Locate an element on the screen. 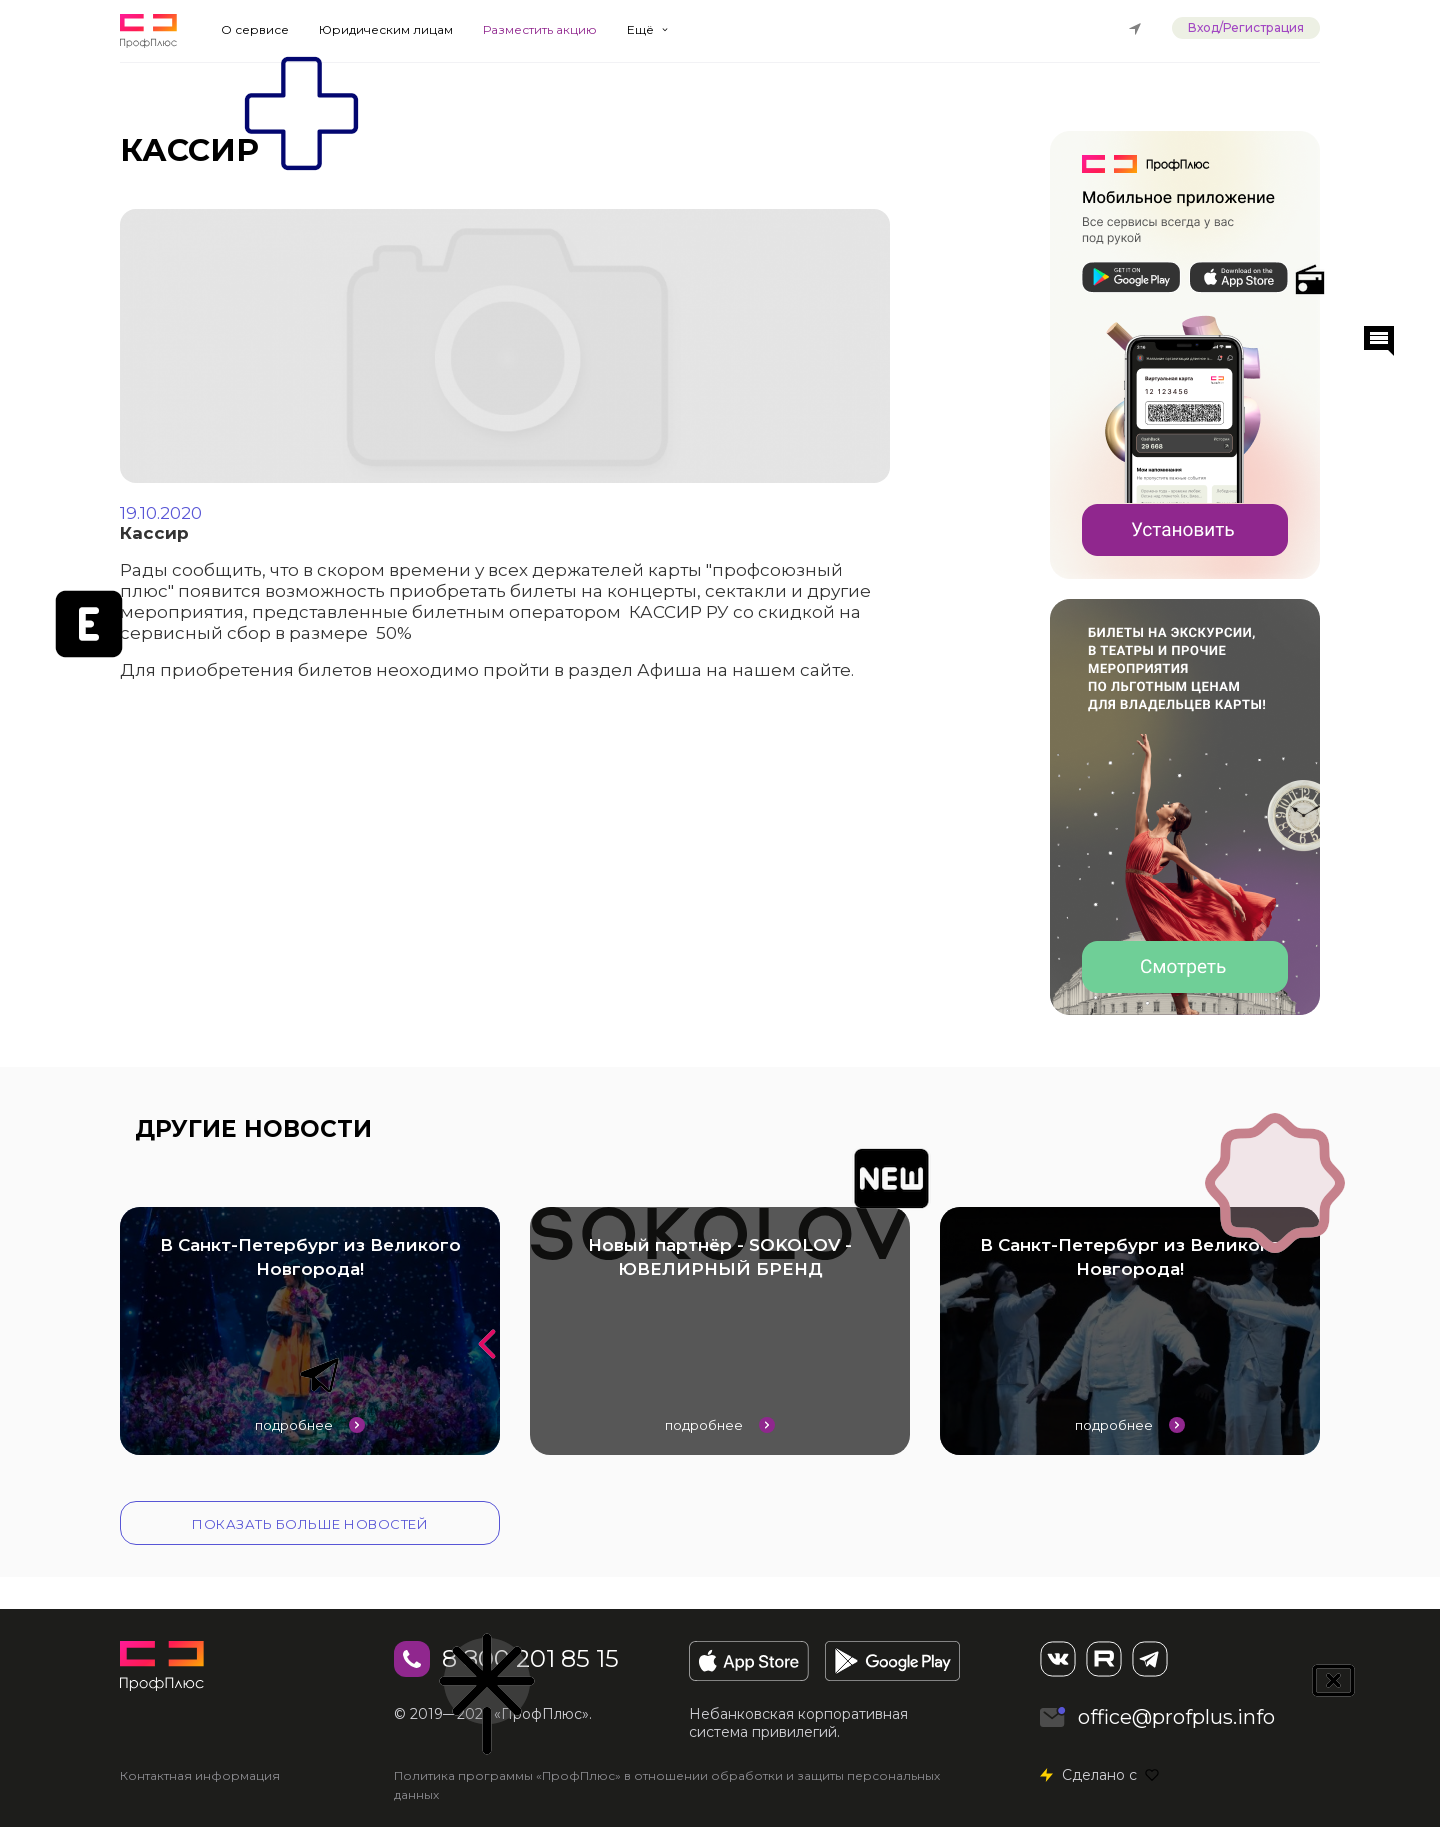 Image resolution: width=1440 pixels, height=1827 pixels. open radio or audio streaming is located at coordinates (1310, 280).